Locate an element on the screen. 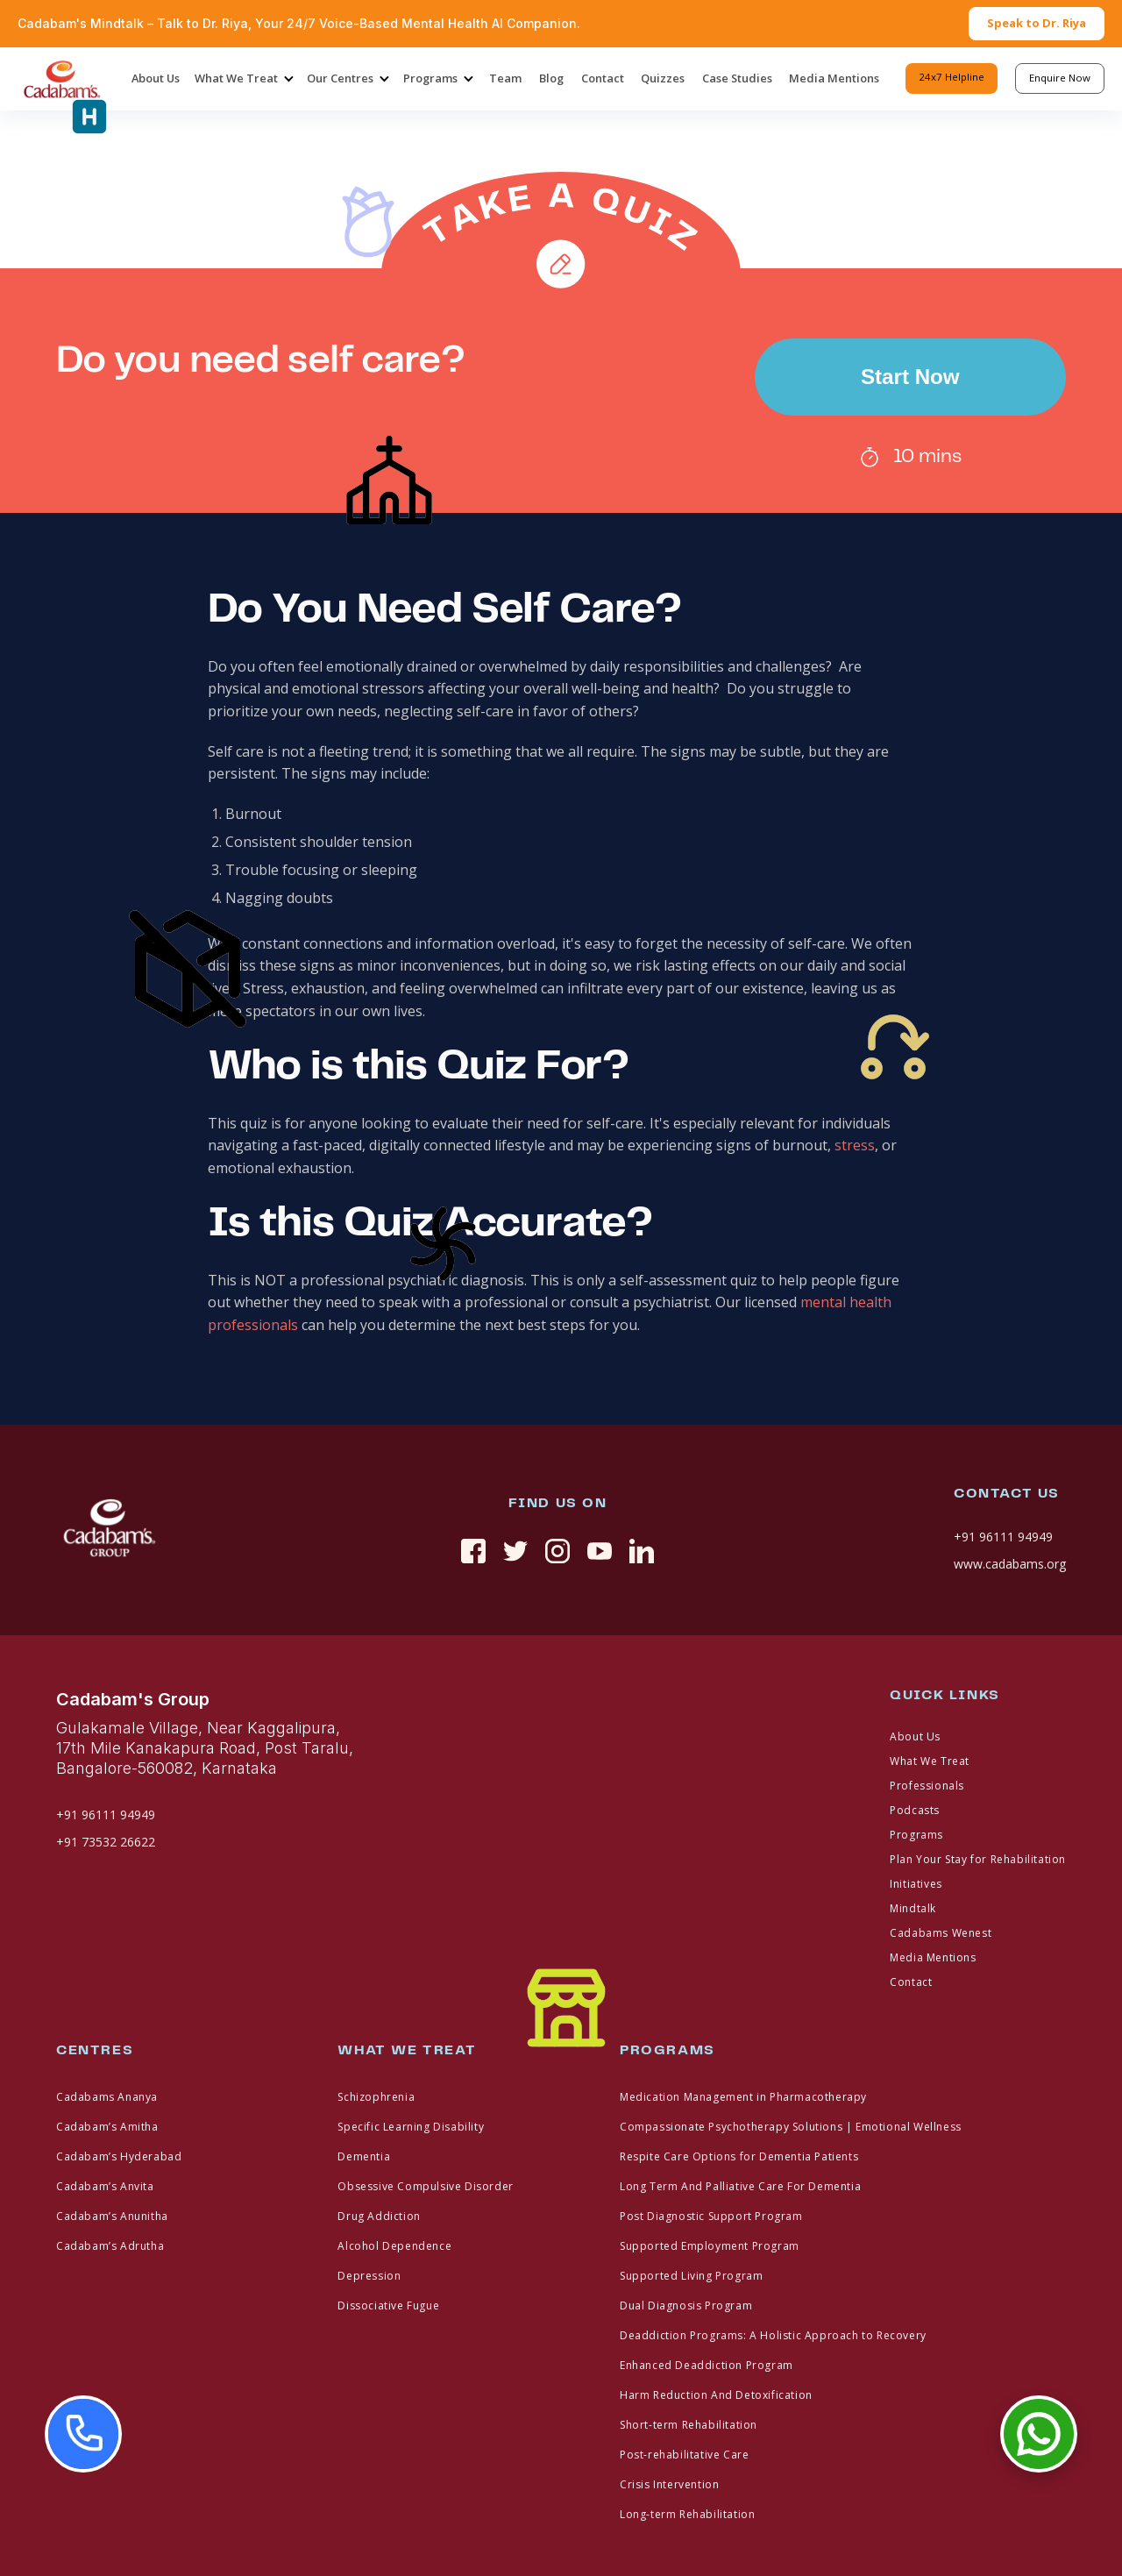 This screenshot has width=1122, height=2576. access space or astronomy-themed content is located at coordinates (443, 1243).